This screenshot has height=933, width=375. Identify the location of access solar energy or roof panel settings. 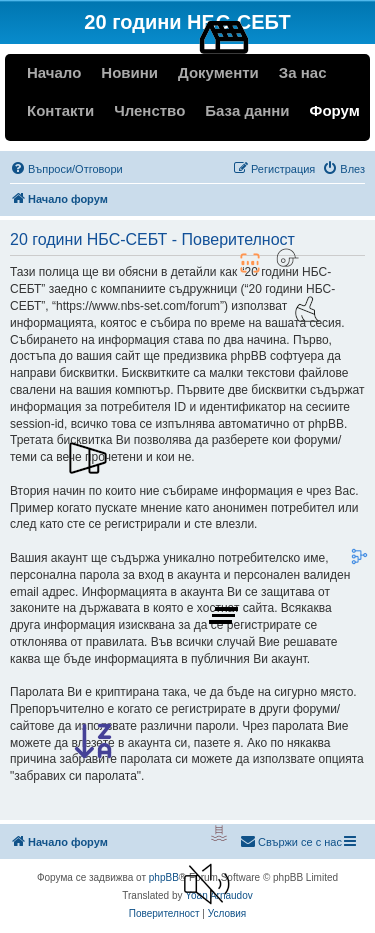
(224, 39).